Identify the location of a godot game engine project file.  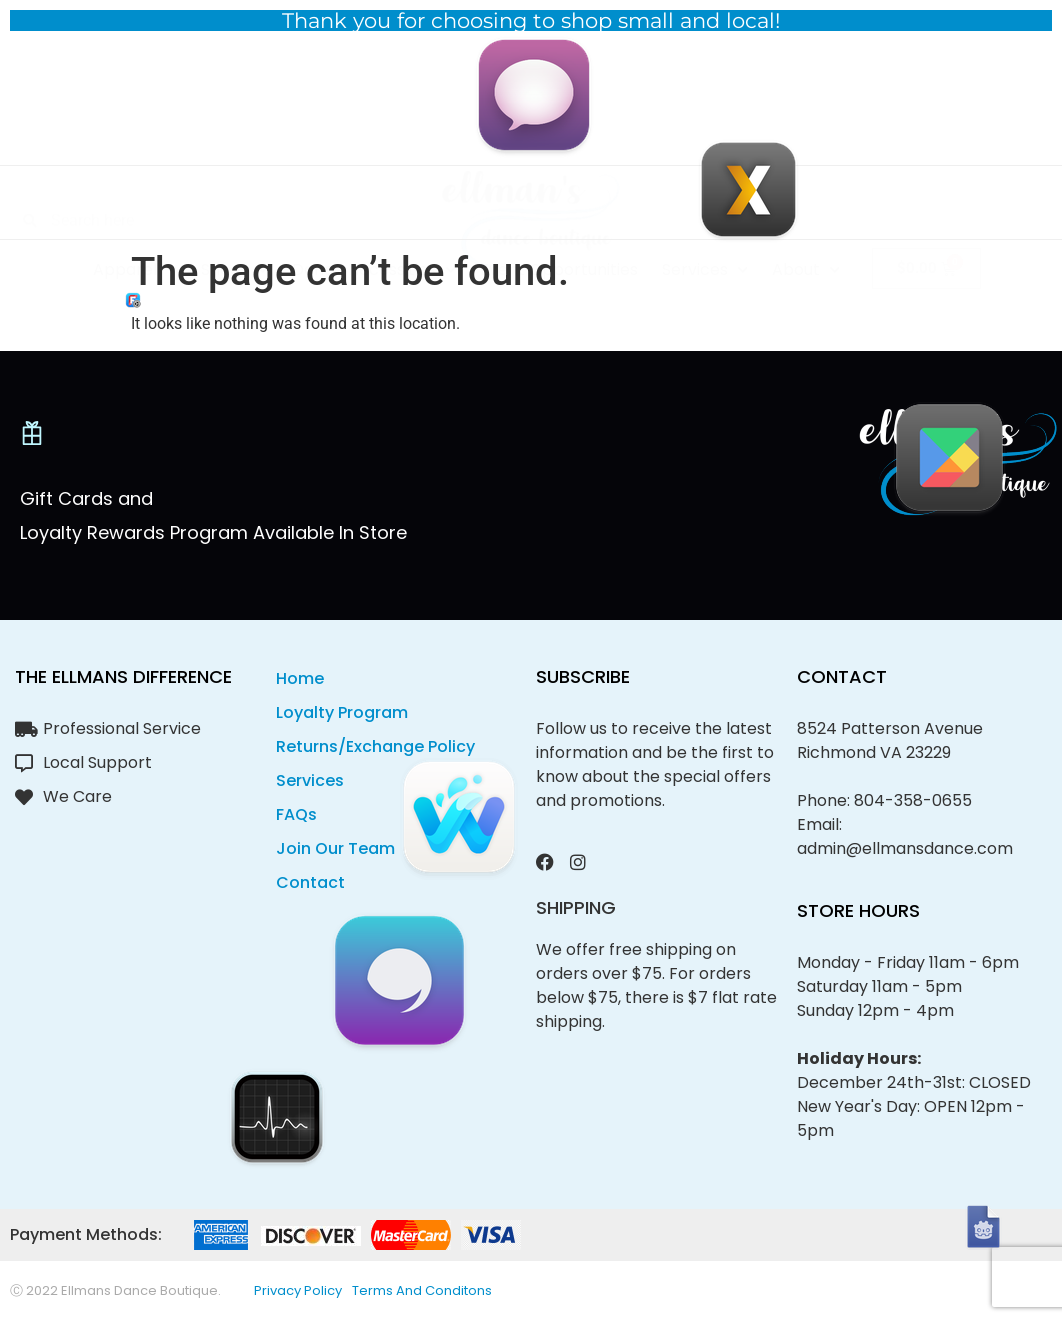
(983, 1227).